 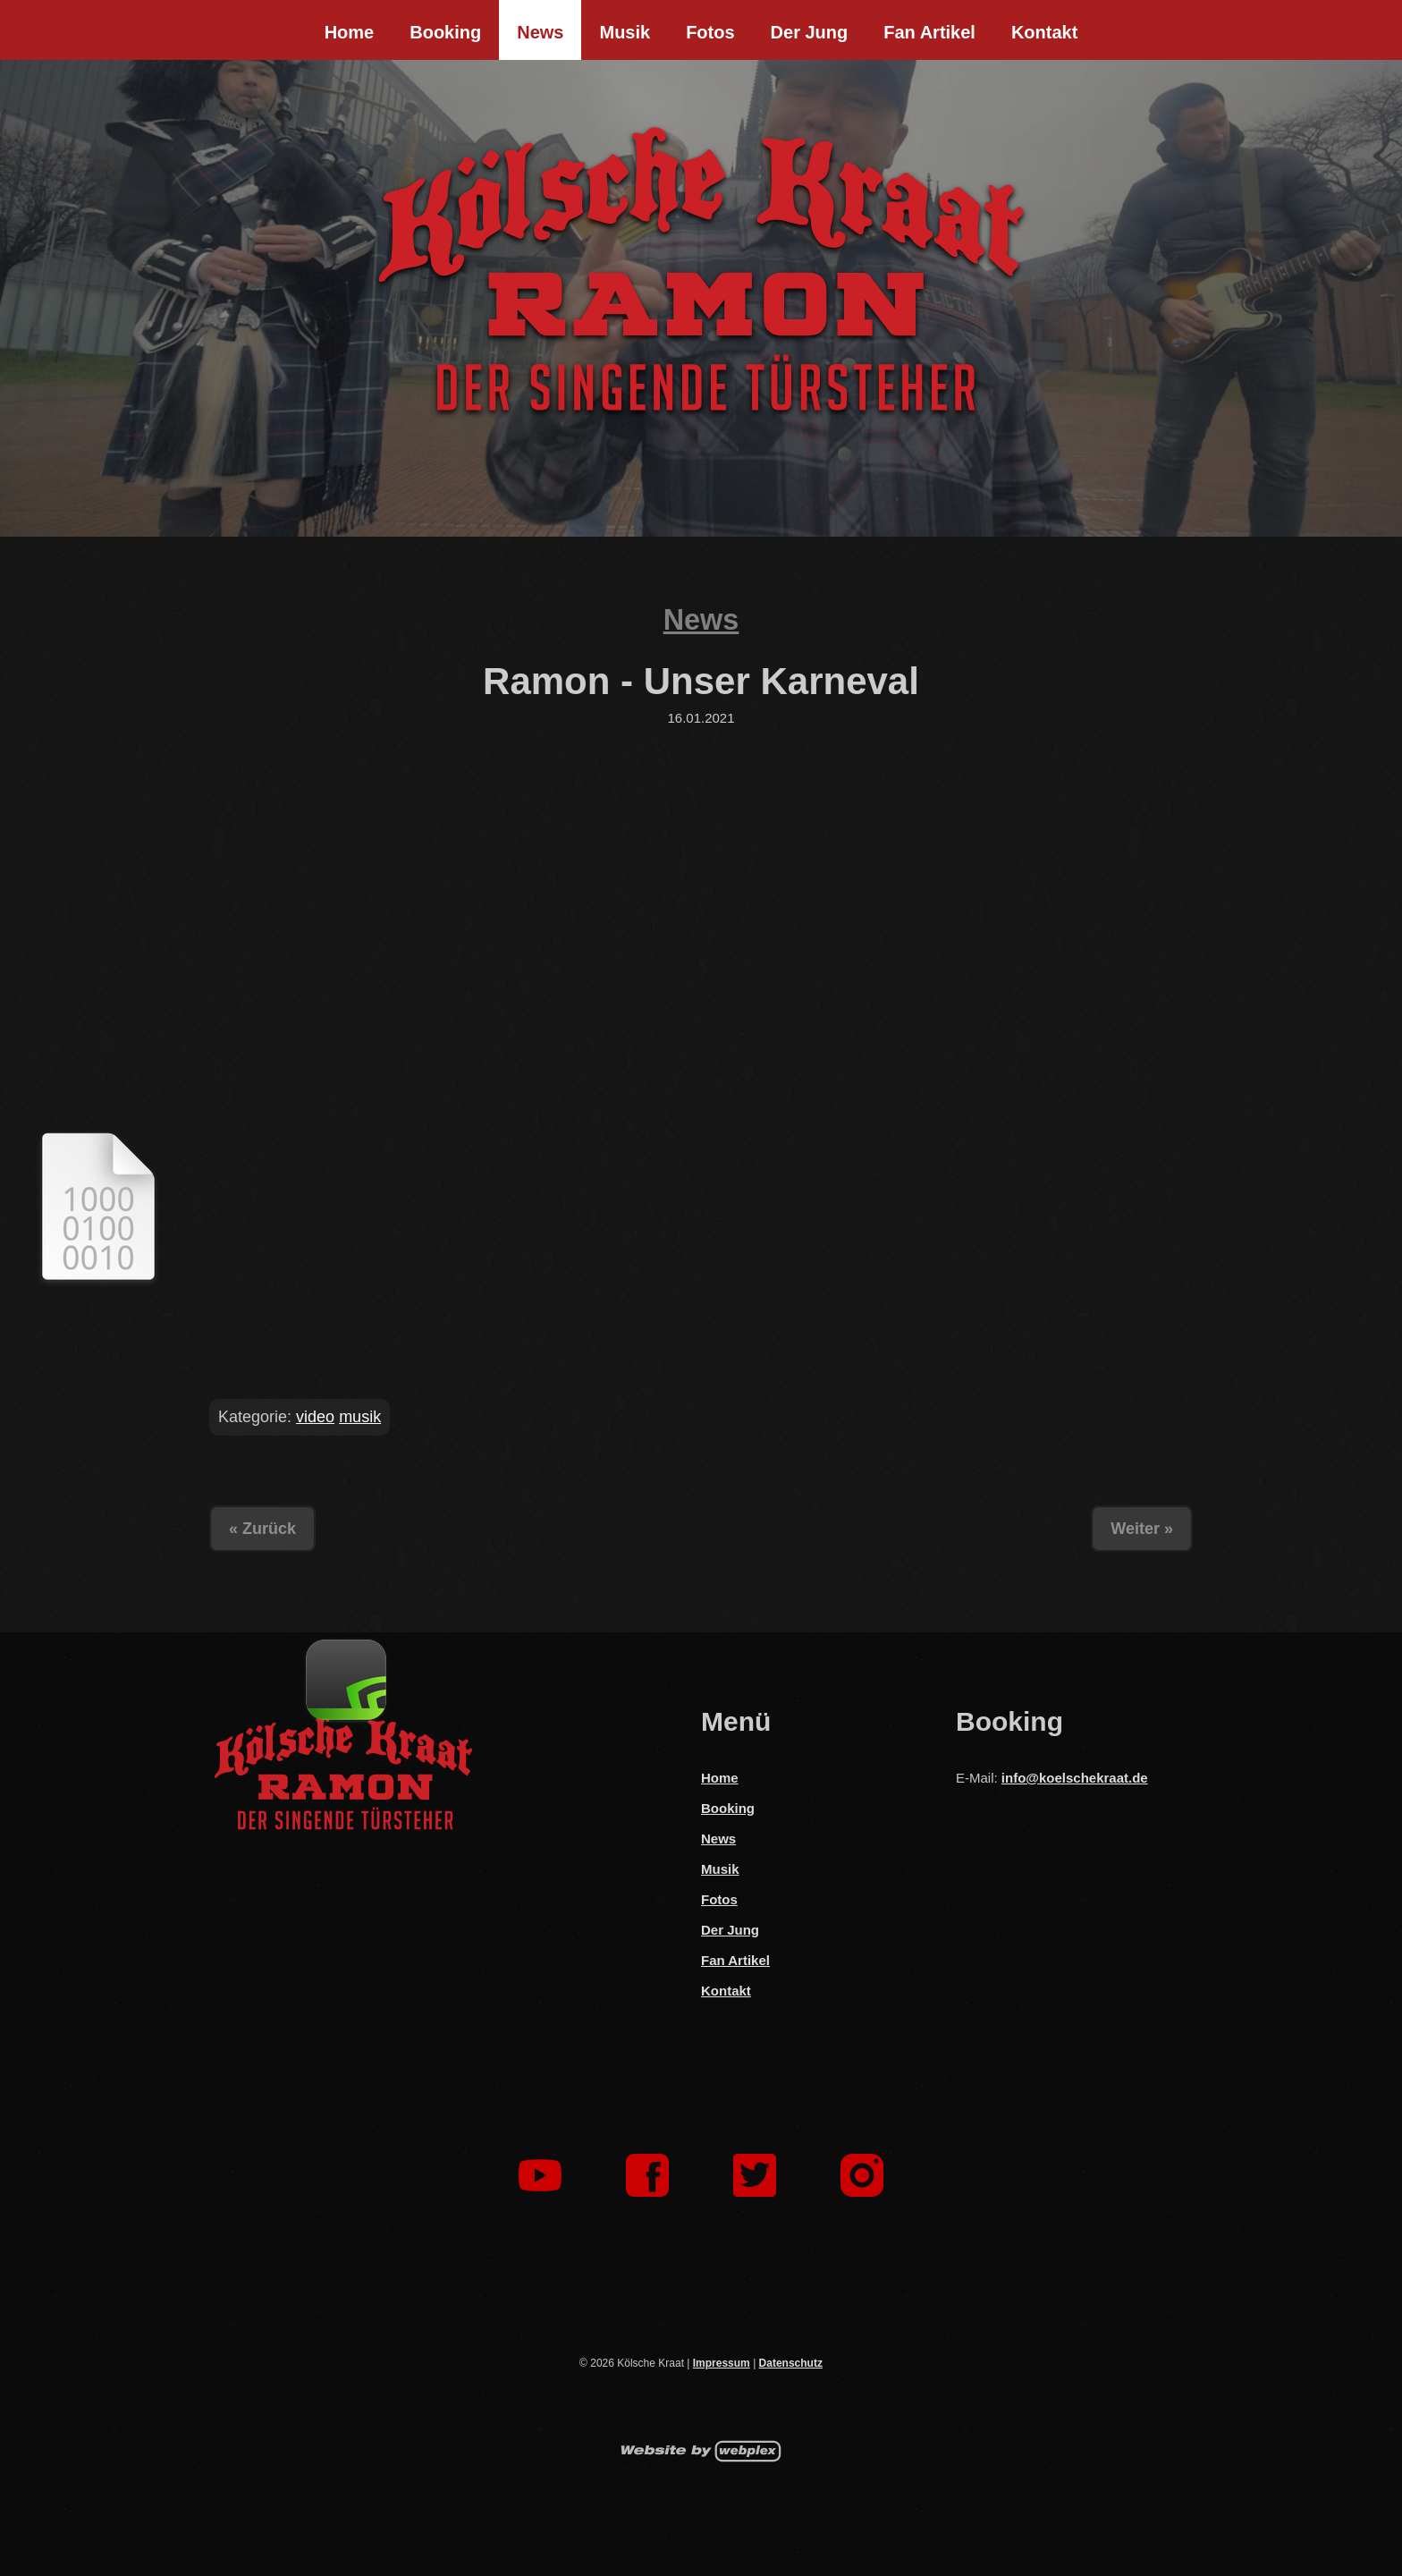 I want to click on generic binary or data file, so click(x=98, y=1209).